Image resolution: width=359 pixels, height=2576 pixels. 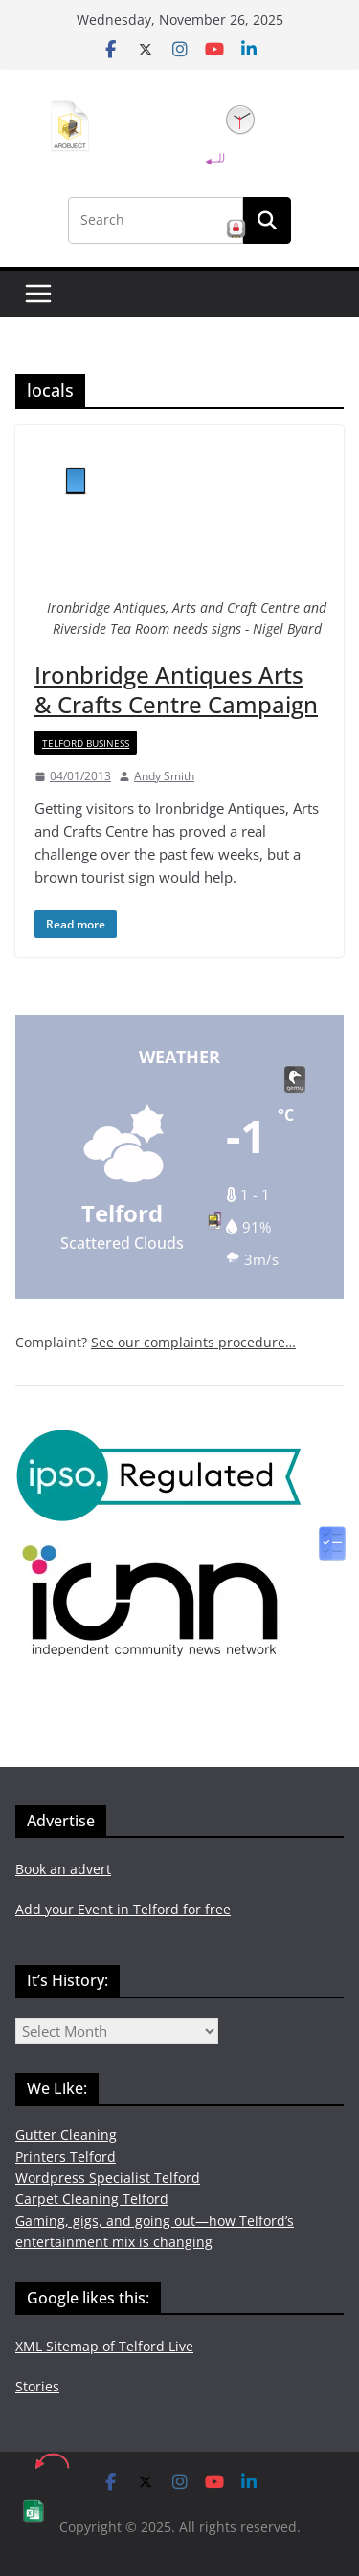 What do you see at coordinates (34, 2511) in the screenshot?
I see `indicates a microsoft excel spreadsheet file` at bounding box center [34, 2511].